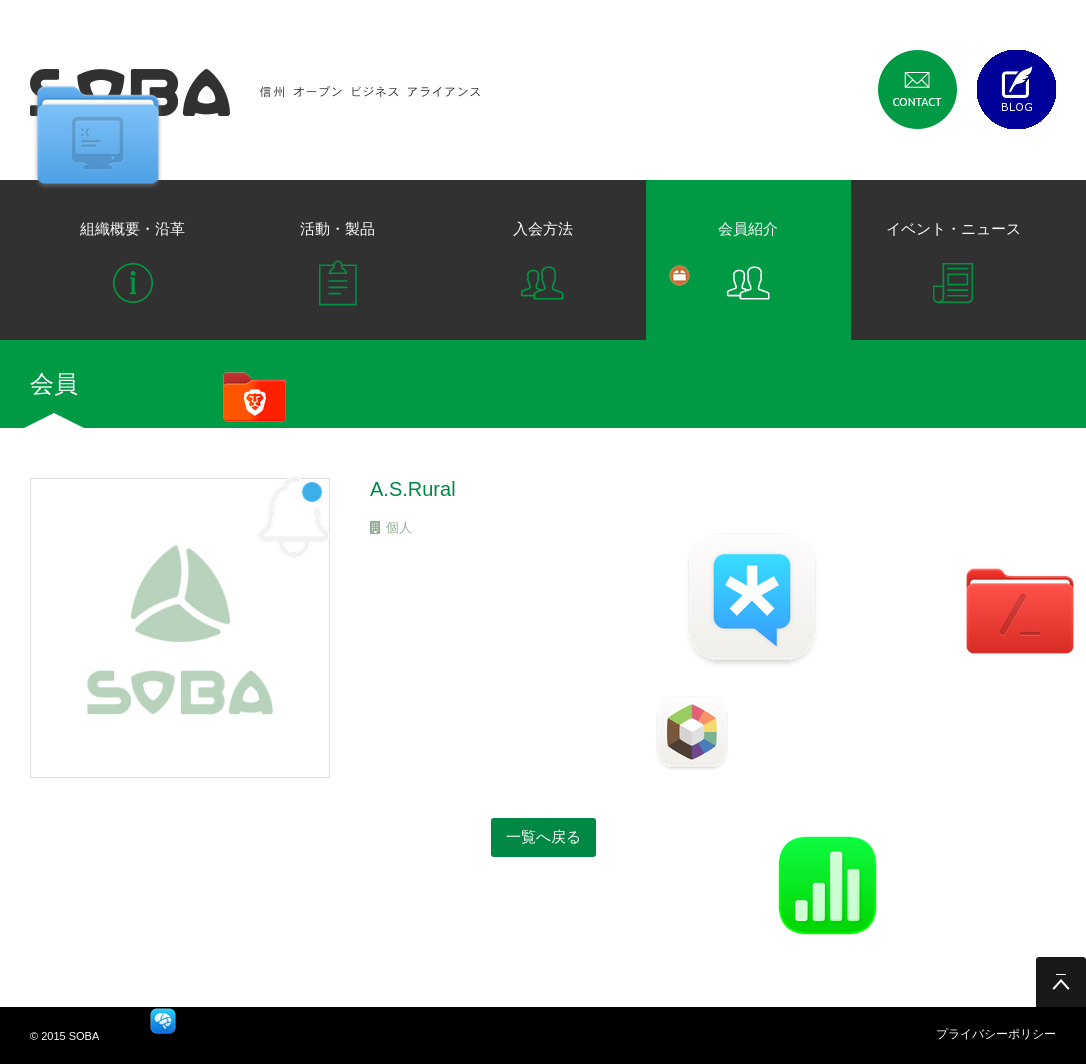  Describe the element at coordinates (827, 885) in the screenshot. I see `open LibreOffice Calc spreadsheet application` at that location.